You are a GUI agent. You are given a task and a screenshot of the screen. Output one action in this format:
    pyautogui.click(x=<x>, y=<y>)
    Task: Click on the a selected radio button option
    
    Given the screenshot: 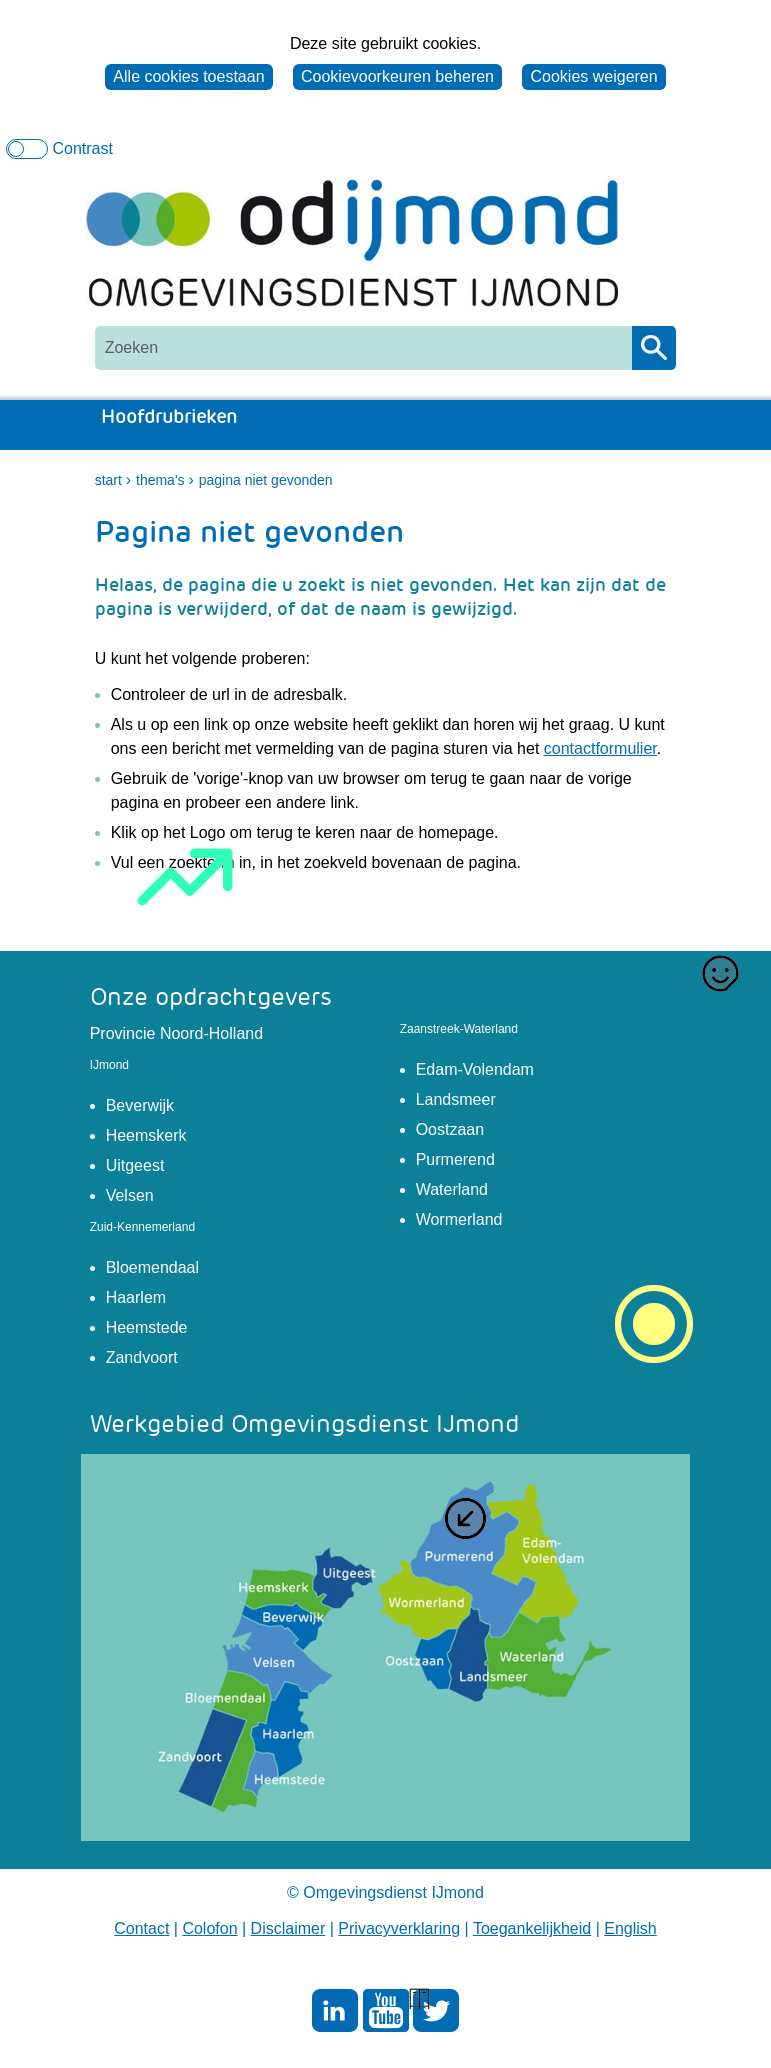 What is the action you would take?
    pyautogui.click(x=654, y=1324)
    